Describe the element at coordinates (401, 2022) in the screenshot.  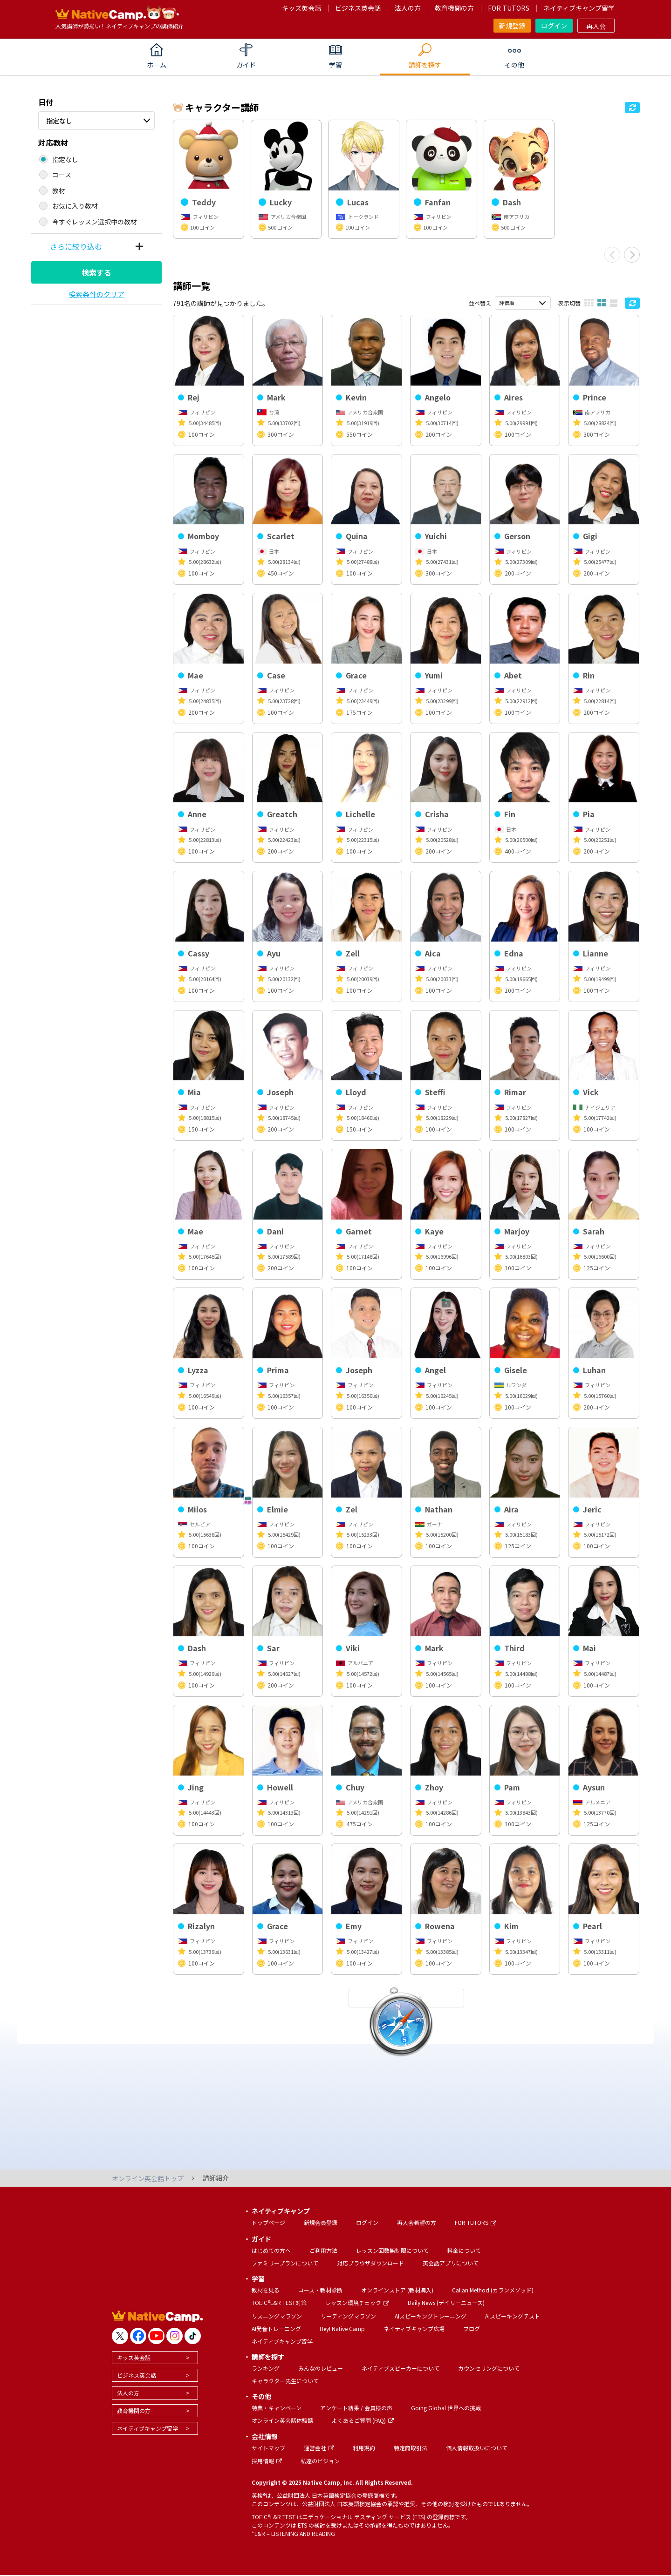
I see `open safari browser settings` at that location.